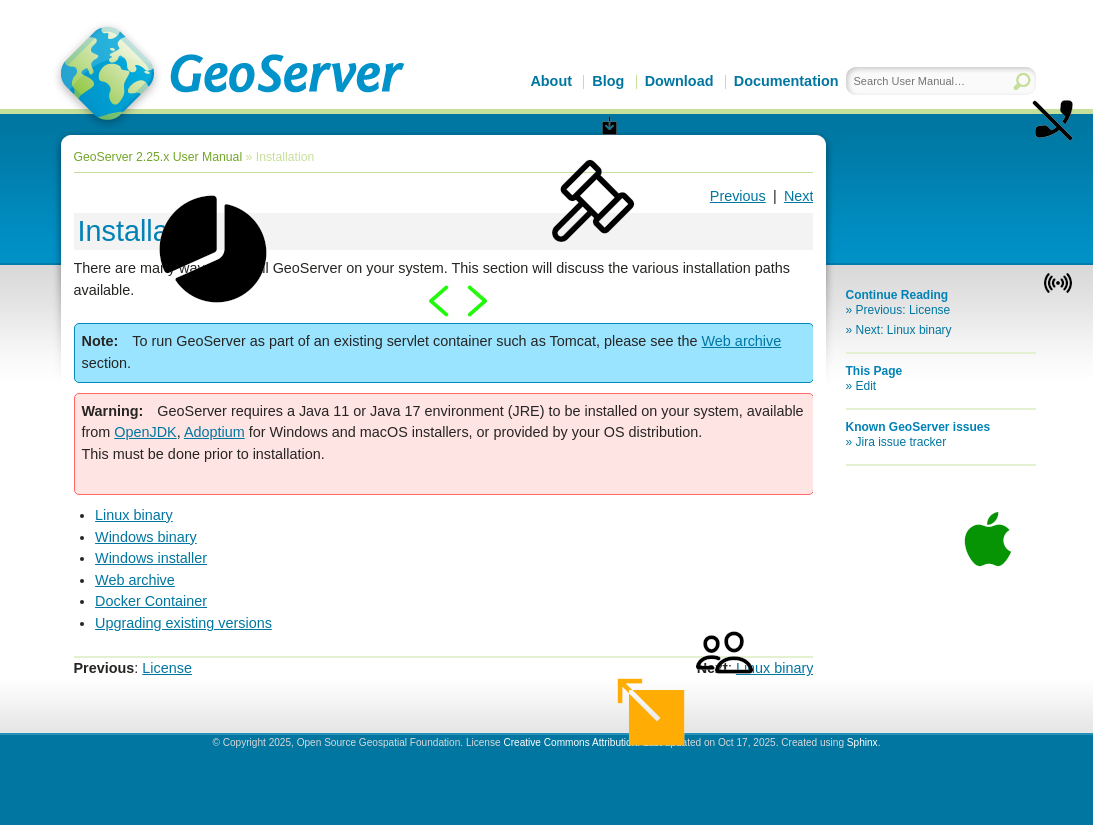 This screenshot has width=1093, height=825. Describe the element at coordinates (213, 249) in the screenshot. I see `view analytics or statistics` at that location.